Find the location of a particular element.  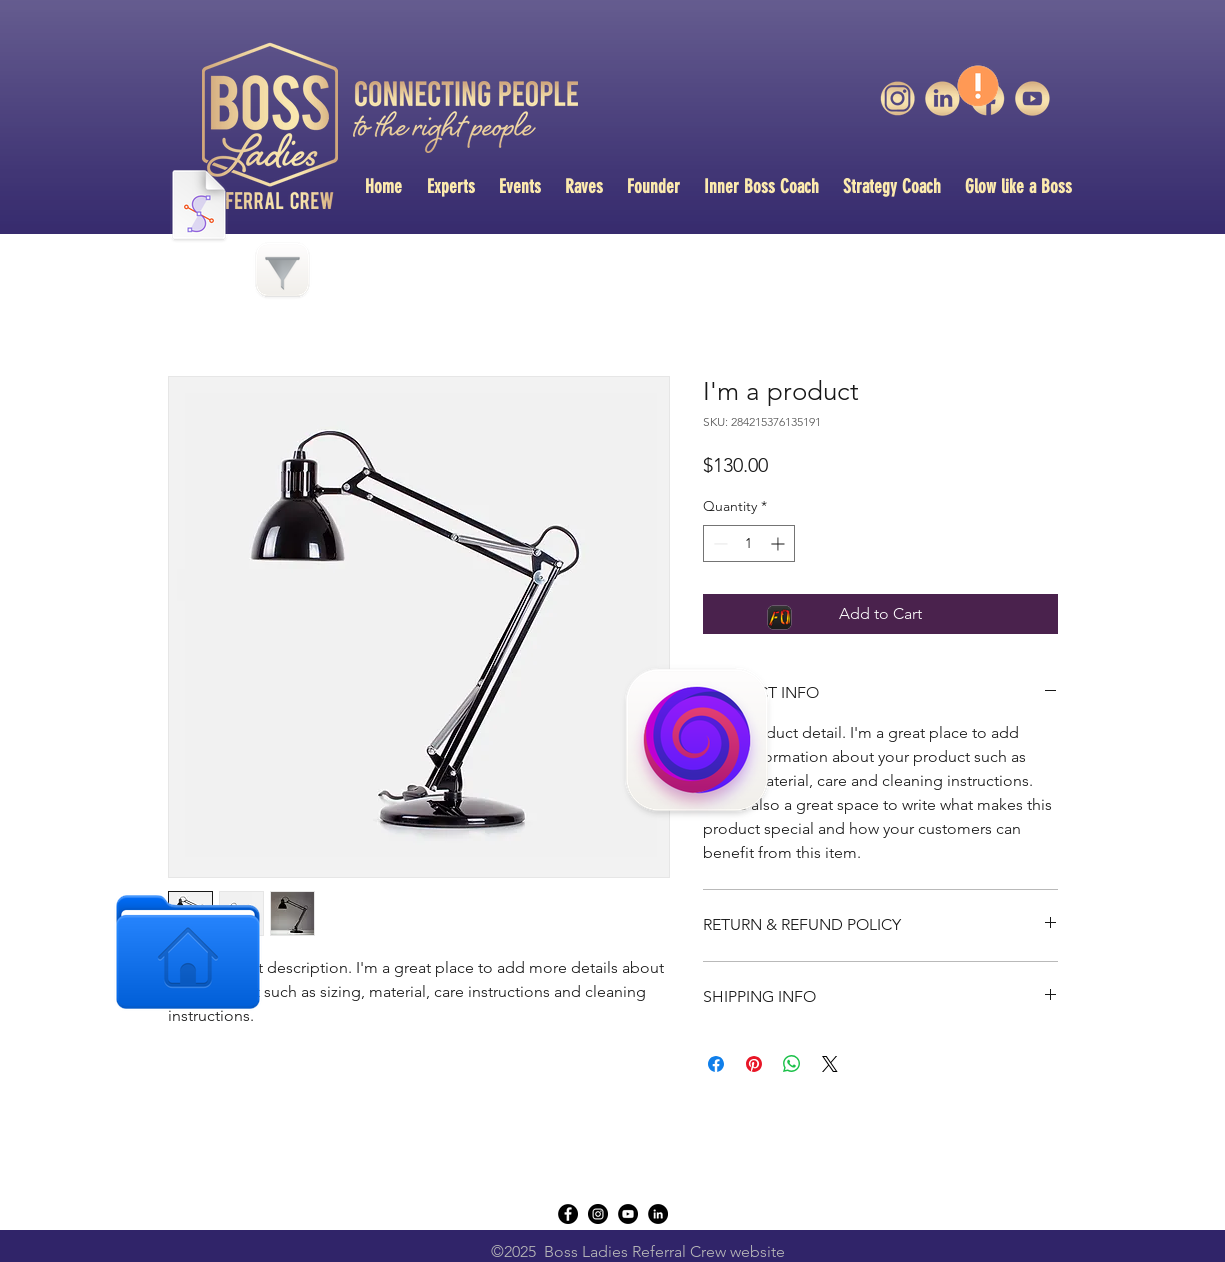

launch the flatout racing game is located at coordinates (779, 617).